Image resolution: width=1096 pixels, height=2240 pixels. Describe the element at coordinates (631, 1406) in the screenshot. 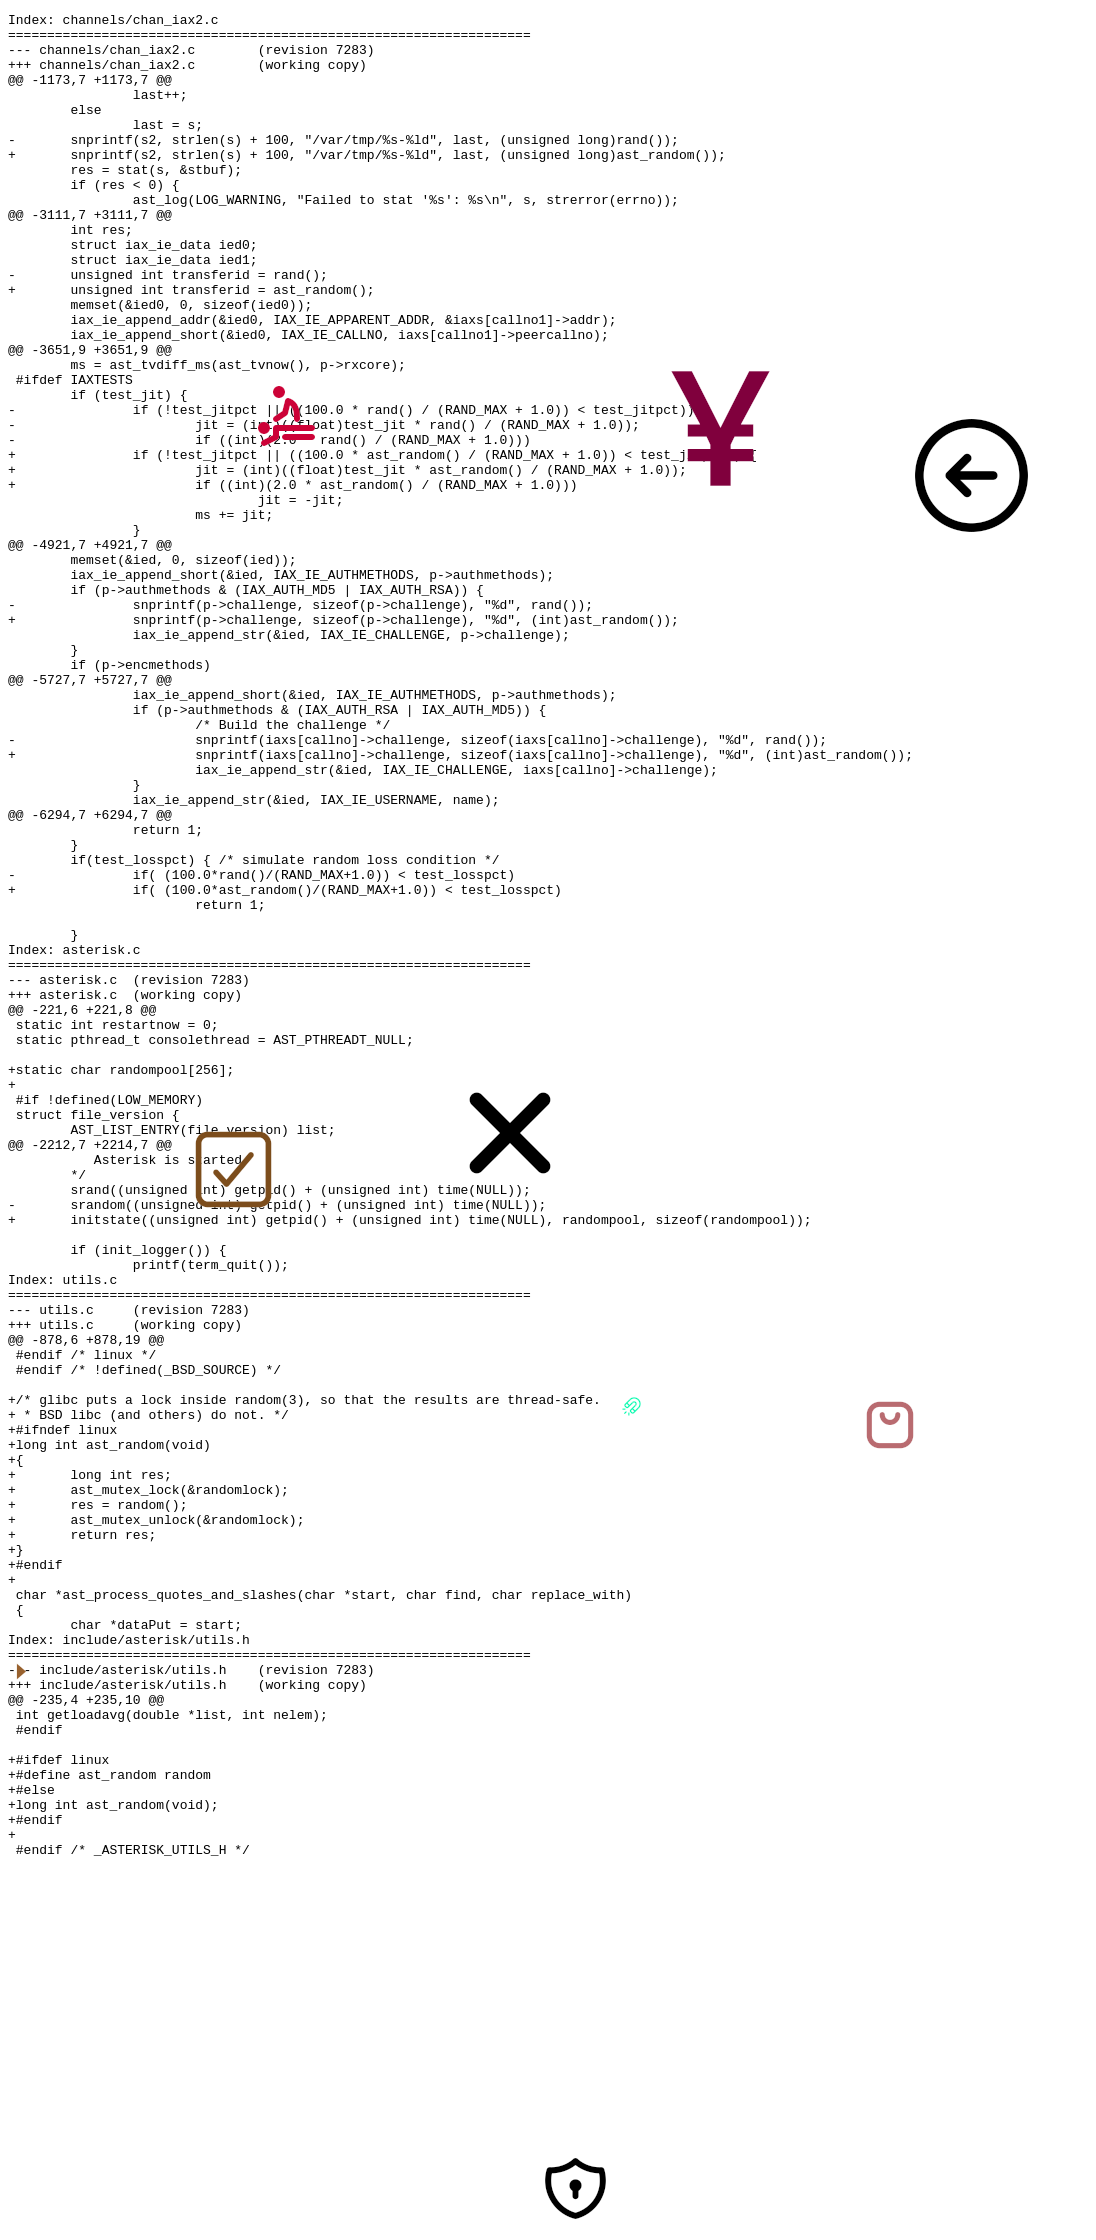

I see `attract or pull related items together` at that location.